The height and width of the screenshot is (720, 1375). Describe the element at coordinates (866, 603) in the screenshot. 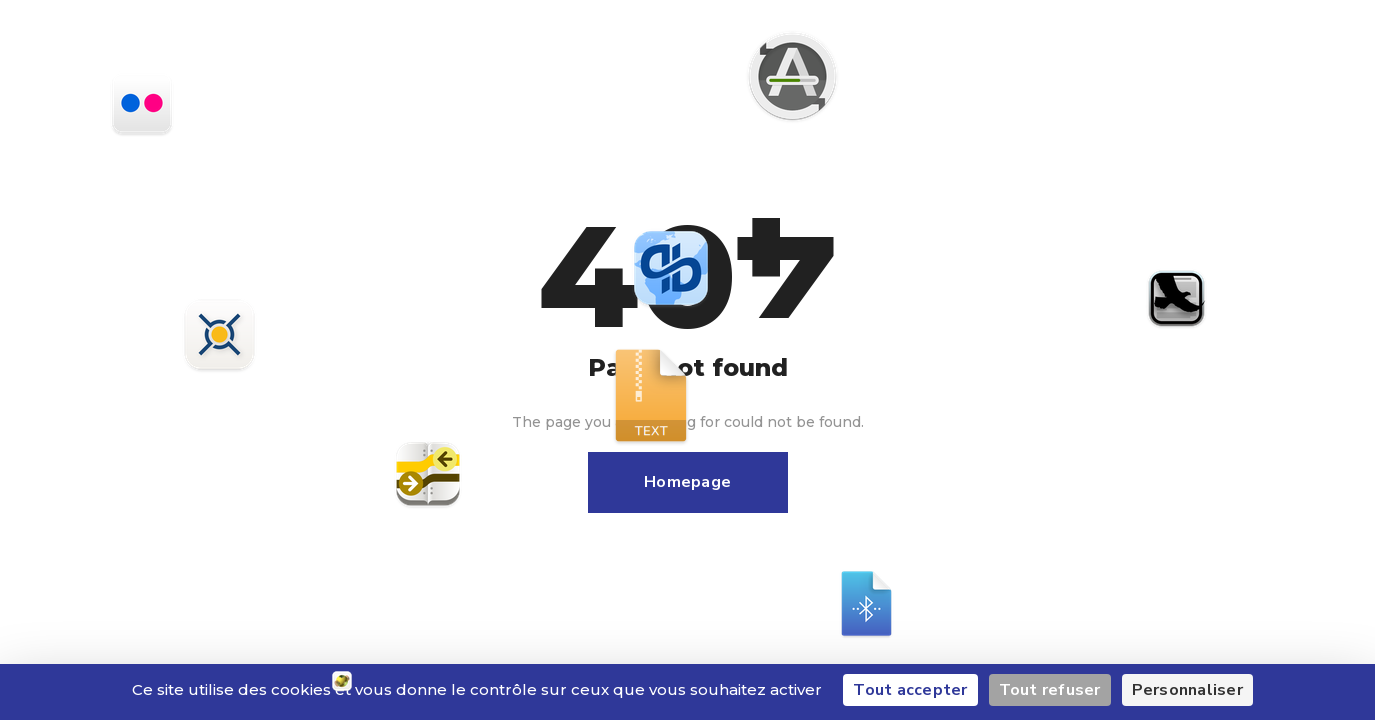

I see `send file via bluetooth` at that location.